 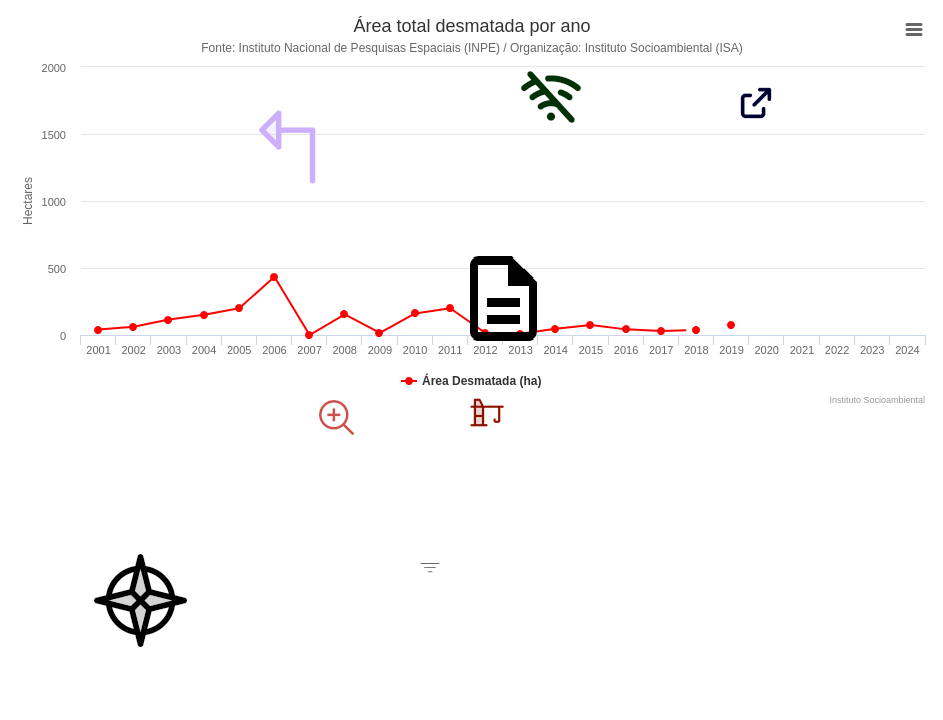 I want to click on go back to previous screen, so click(x=290, y=147).